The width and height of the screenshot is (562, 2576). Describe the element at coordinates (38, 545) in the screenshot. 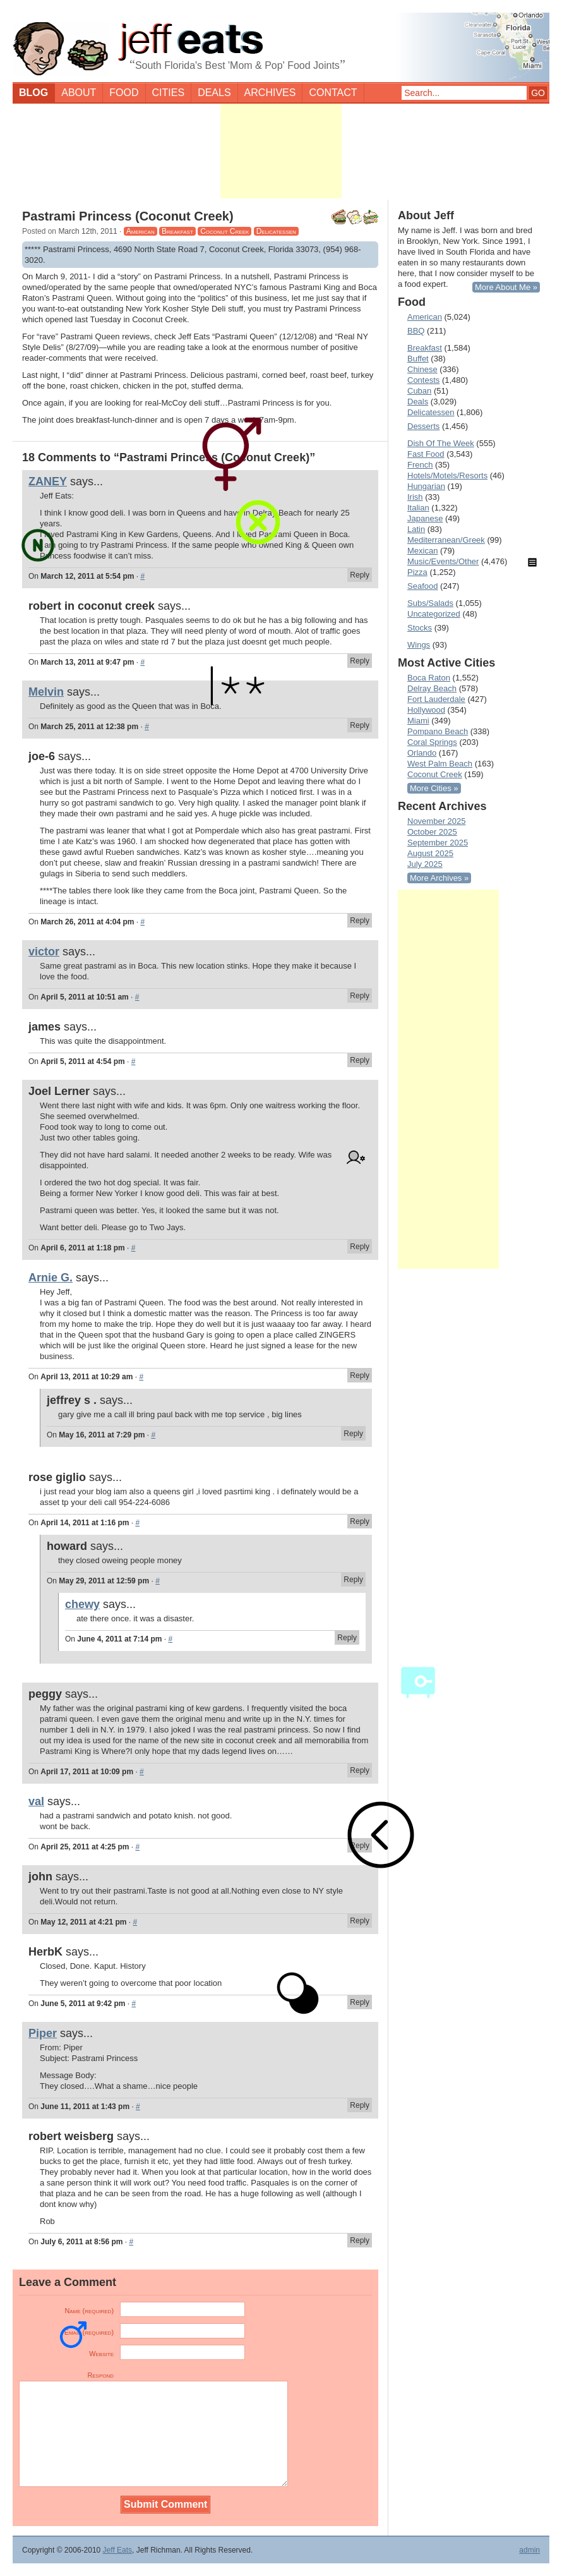

I see `indicates north direction on a map` at that location.